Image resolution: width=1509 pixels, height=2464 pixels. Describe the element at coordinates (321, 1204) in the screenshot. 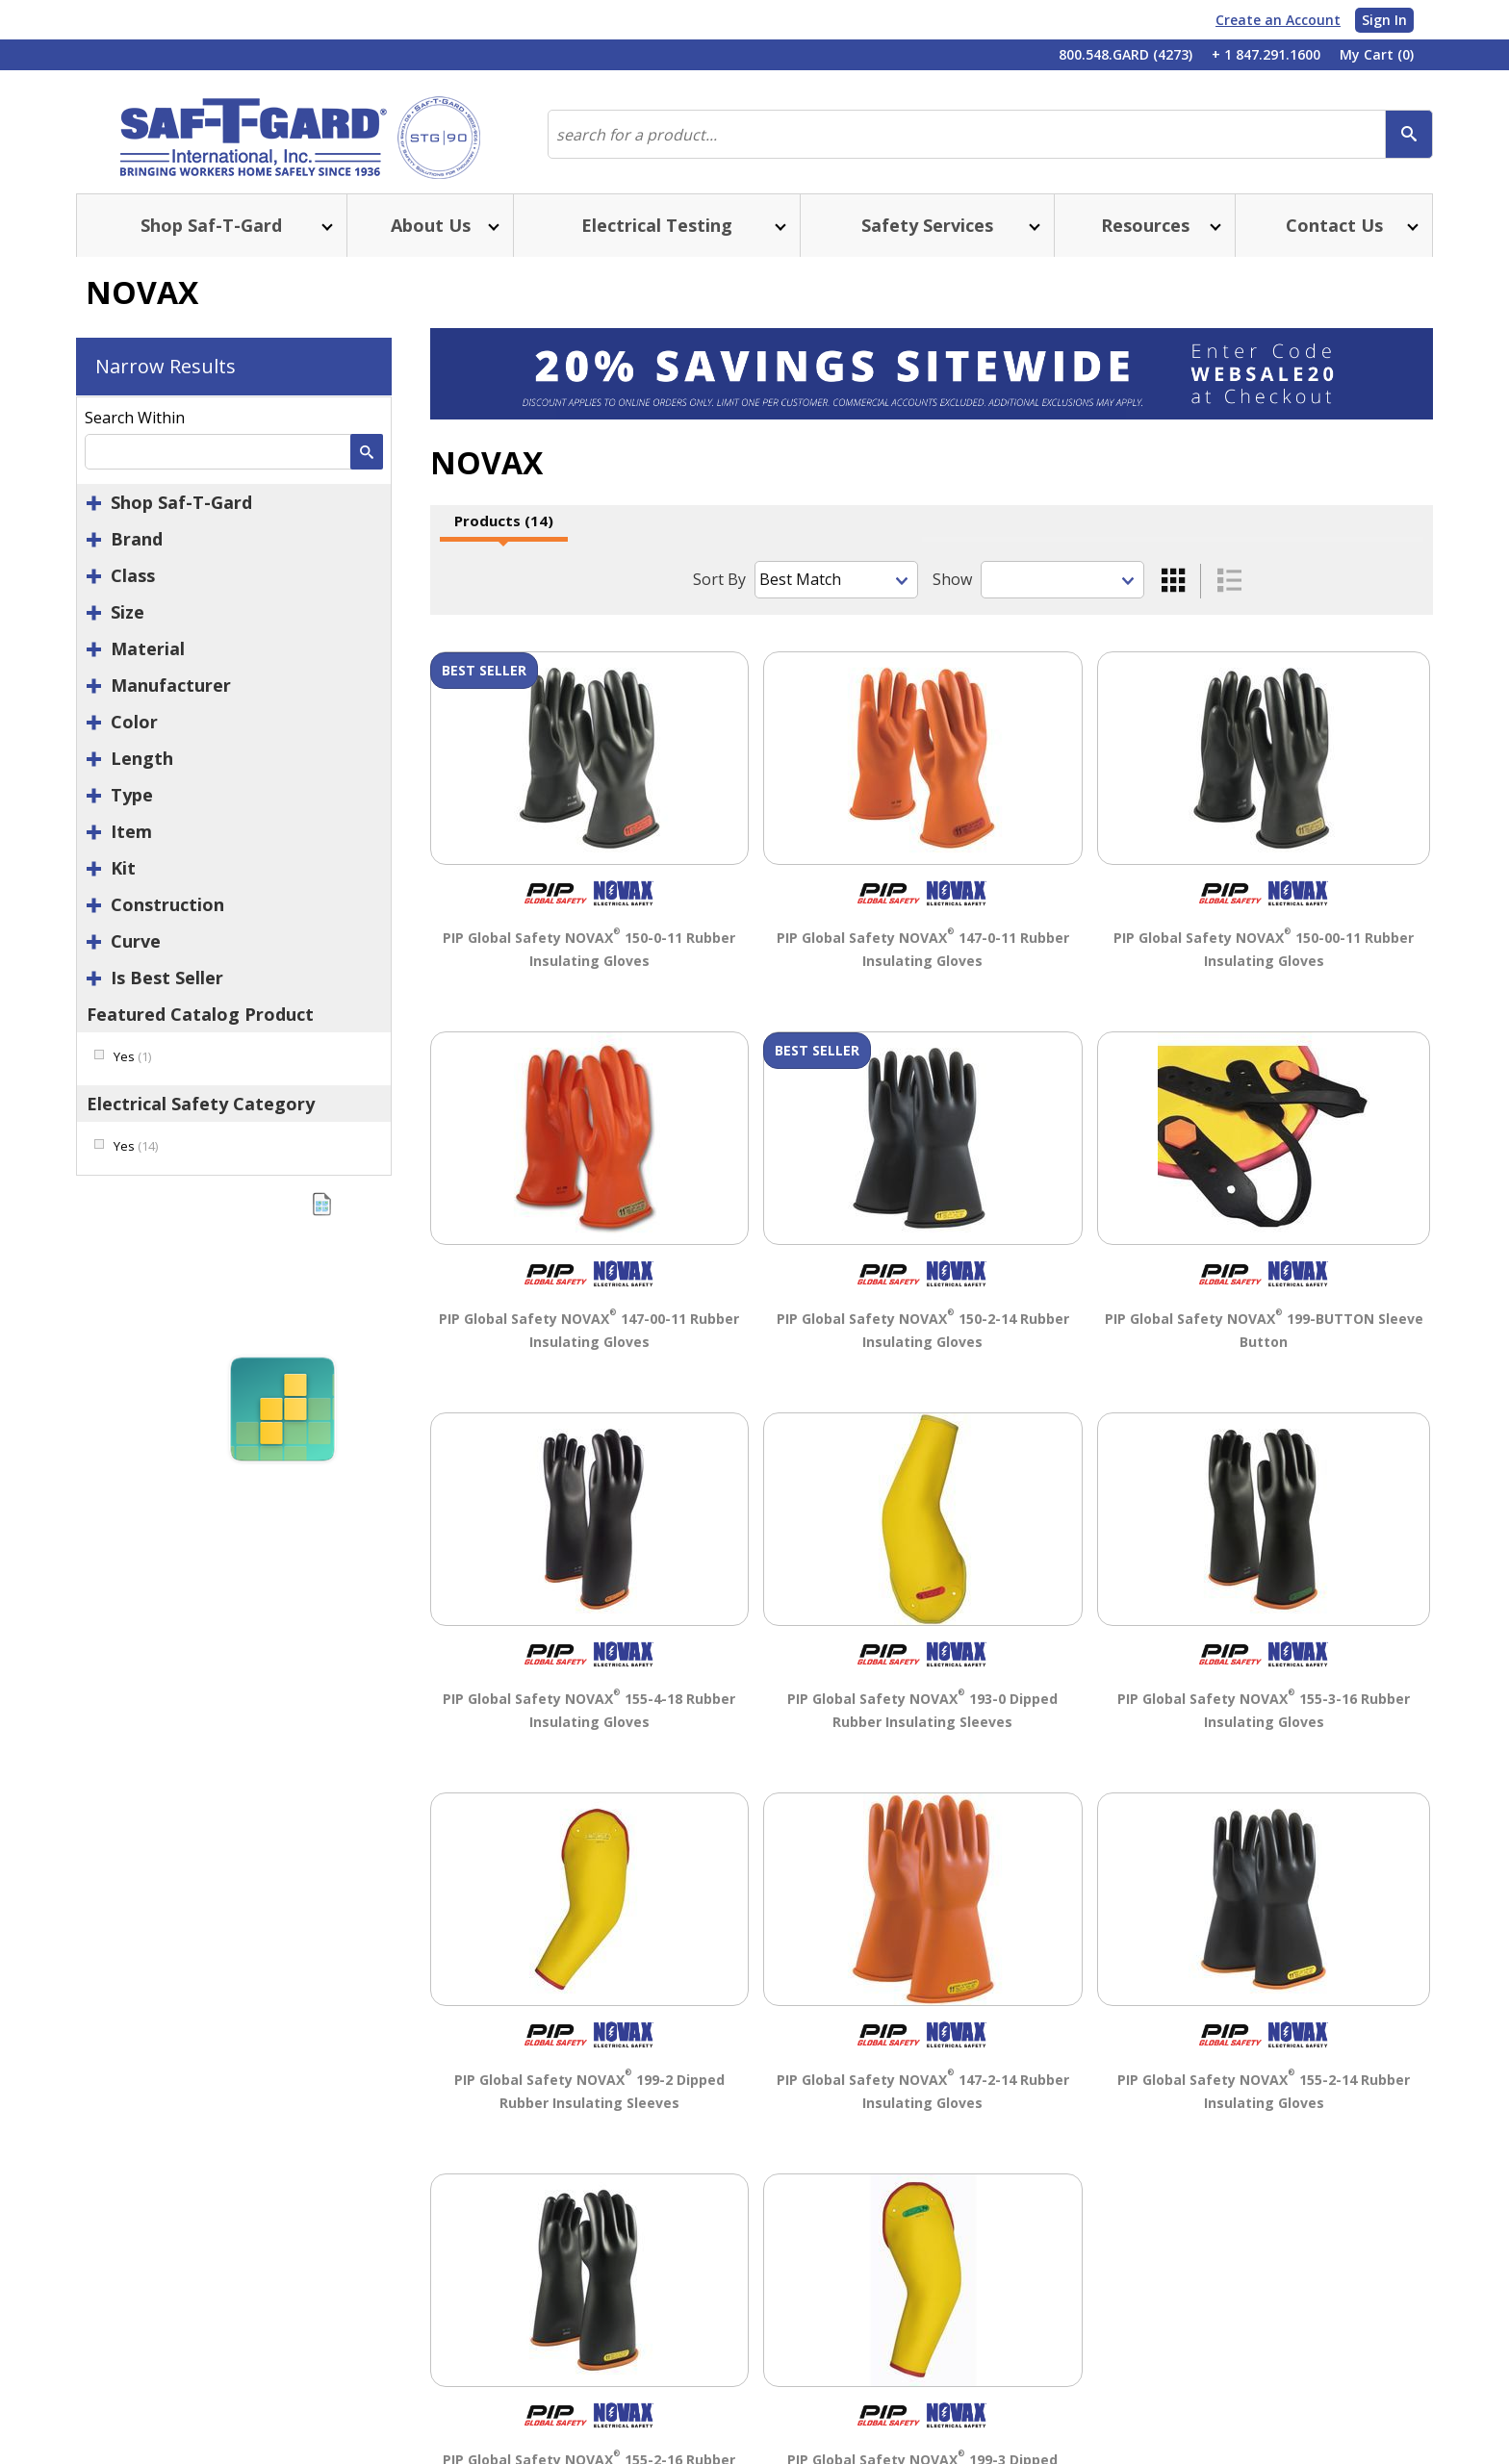

I see `open an opendocument master document file` at that location.